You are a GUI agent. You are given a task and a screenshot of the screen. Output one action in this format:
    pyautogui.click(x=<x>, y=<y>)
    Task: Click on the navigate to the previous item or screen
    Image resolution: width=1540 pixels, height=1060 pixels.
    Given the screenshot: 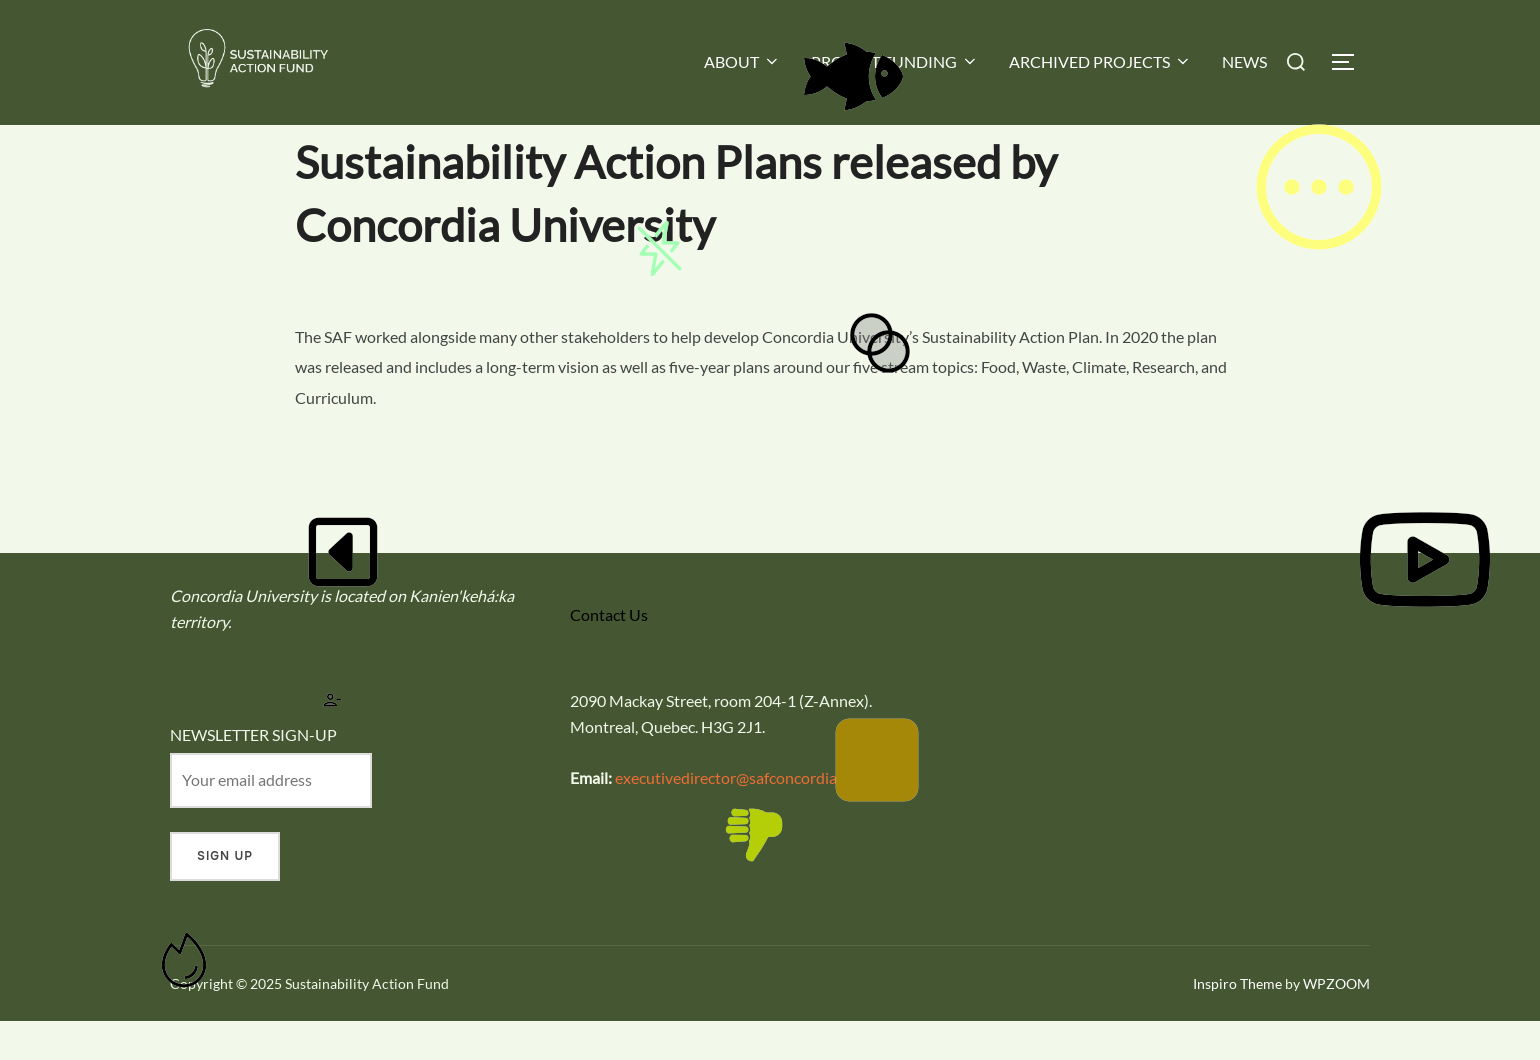 What is the action you would take?
    pyautogui.click(x=343, y=552)
    